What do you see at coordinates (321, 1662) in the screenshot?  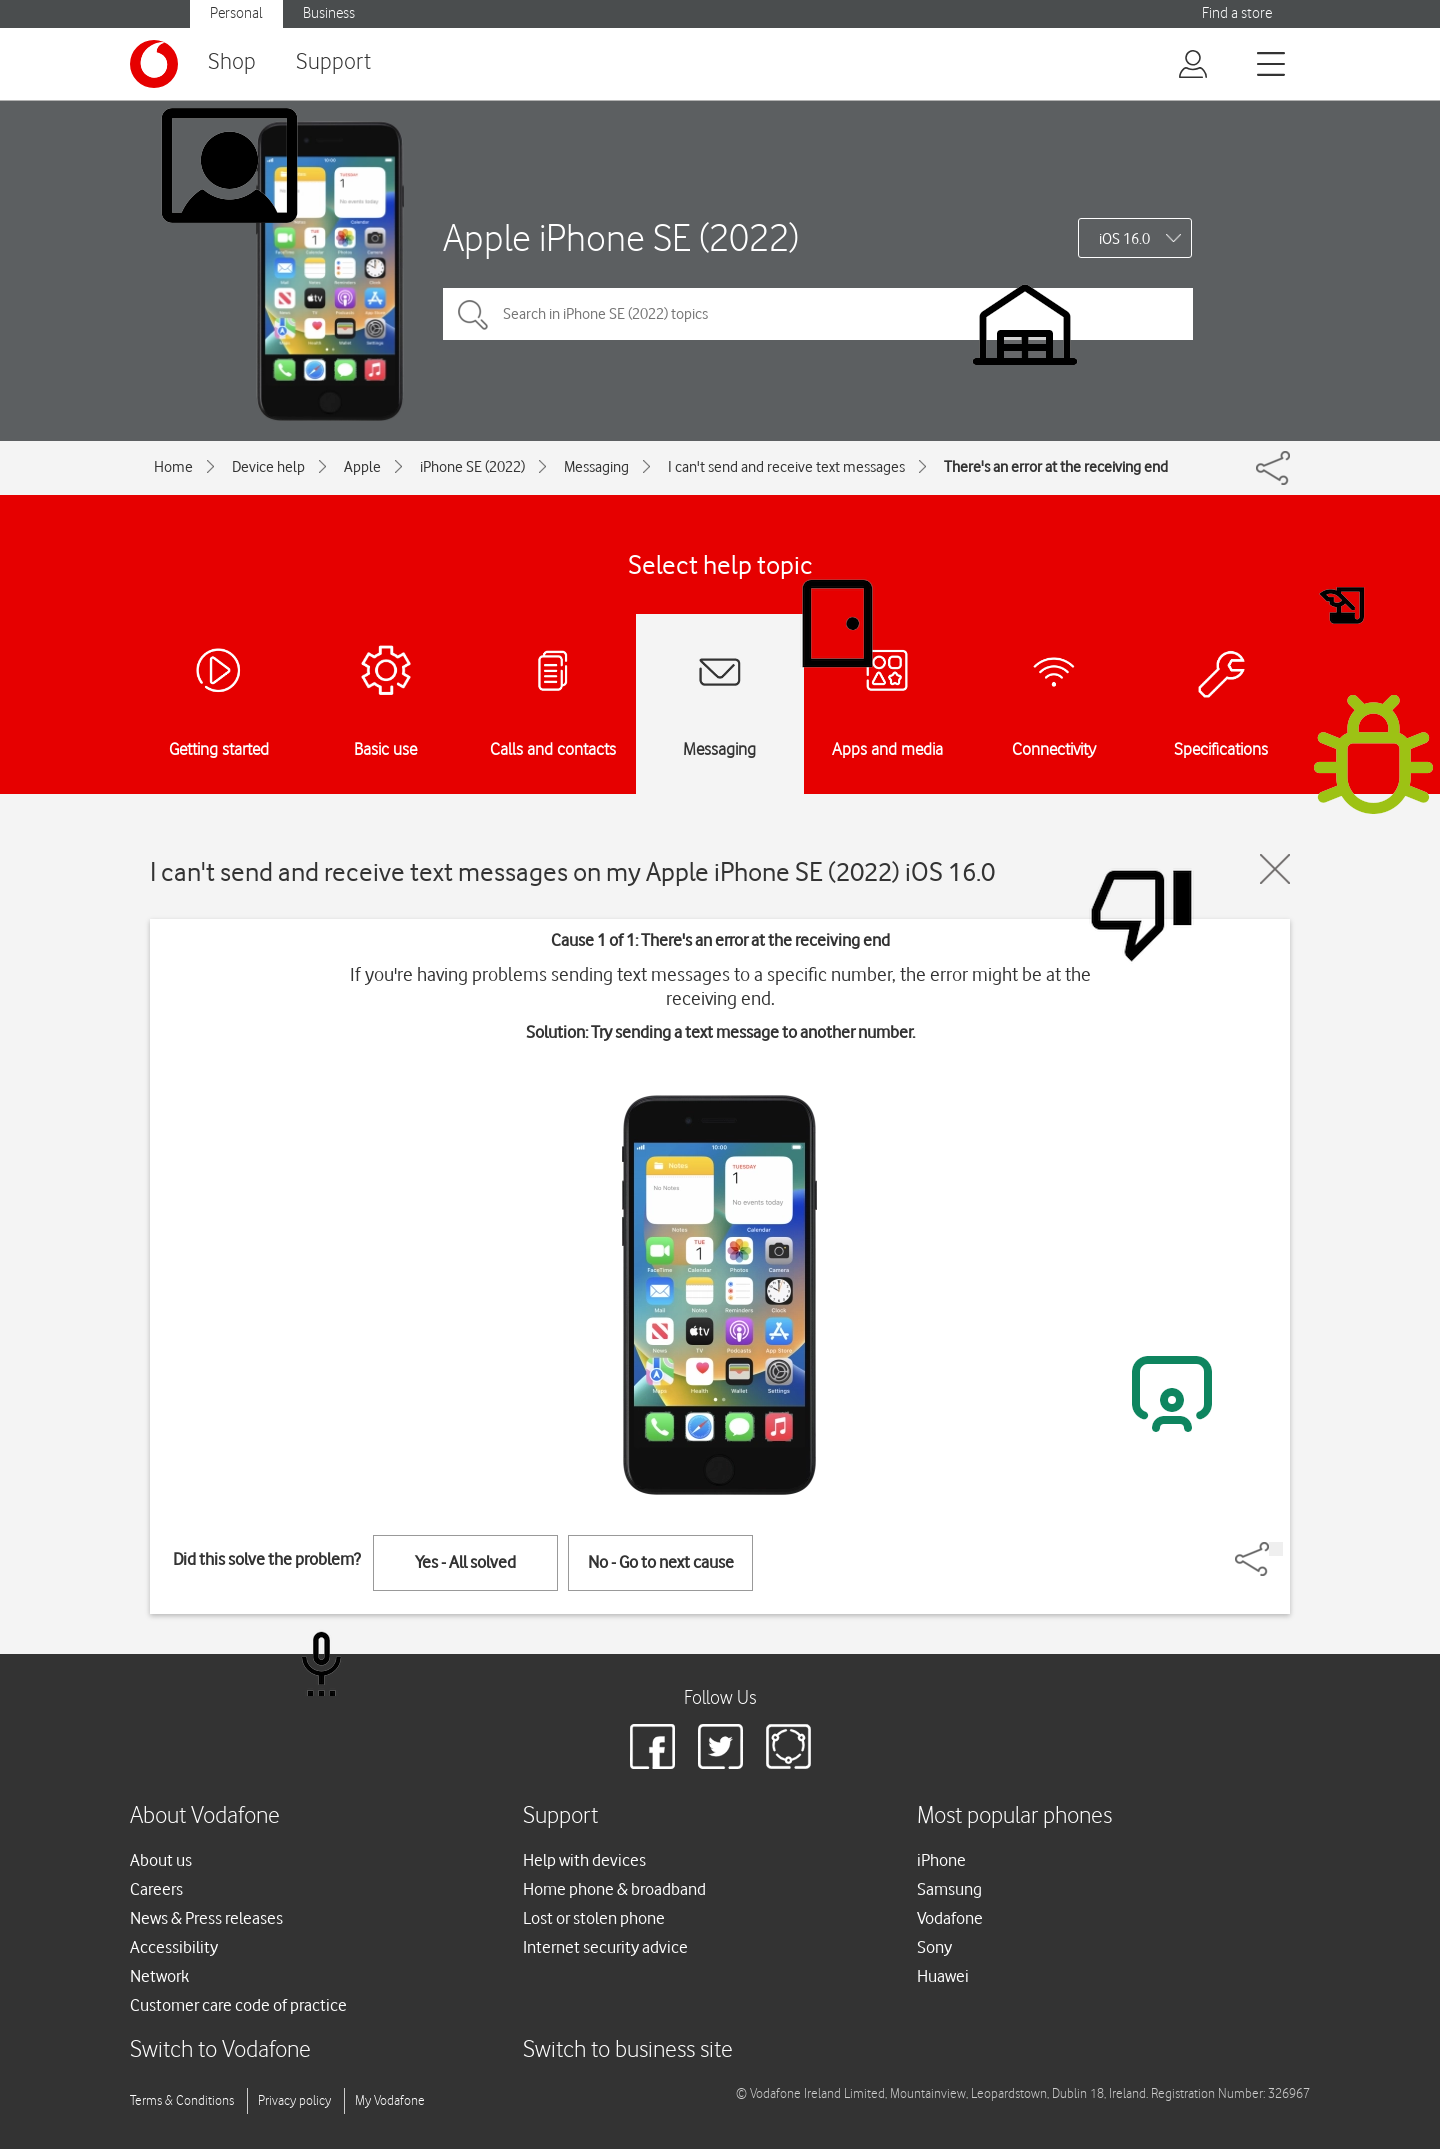 I see `access voice input settings` at bounding box center [321, 1662].